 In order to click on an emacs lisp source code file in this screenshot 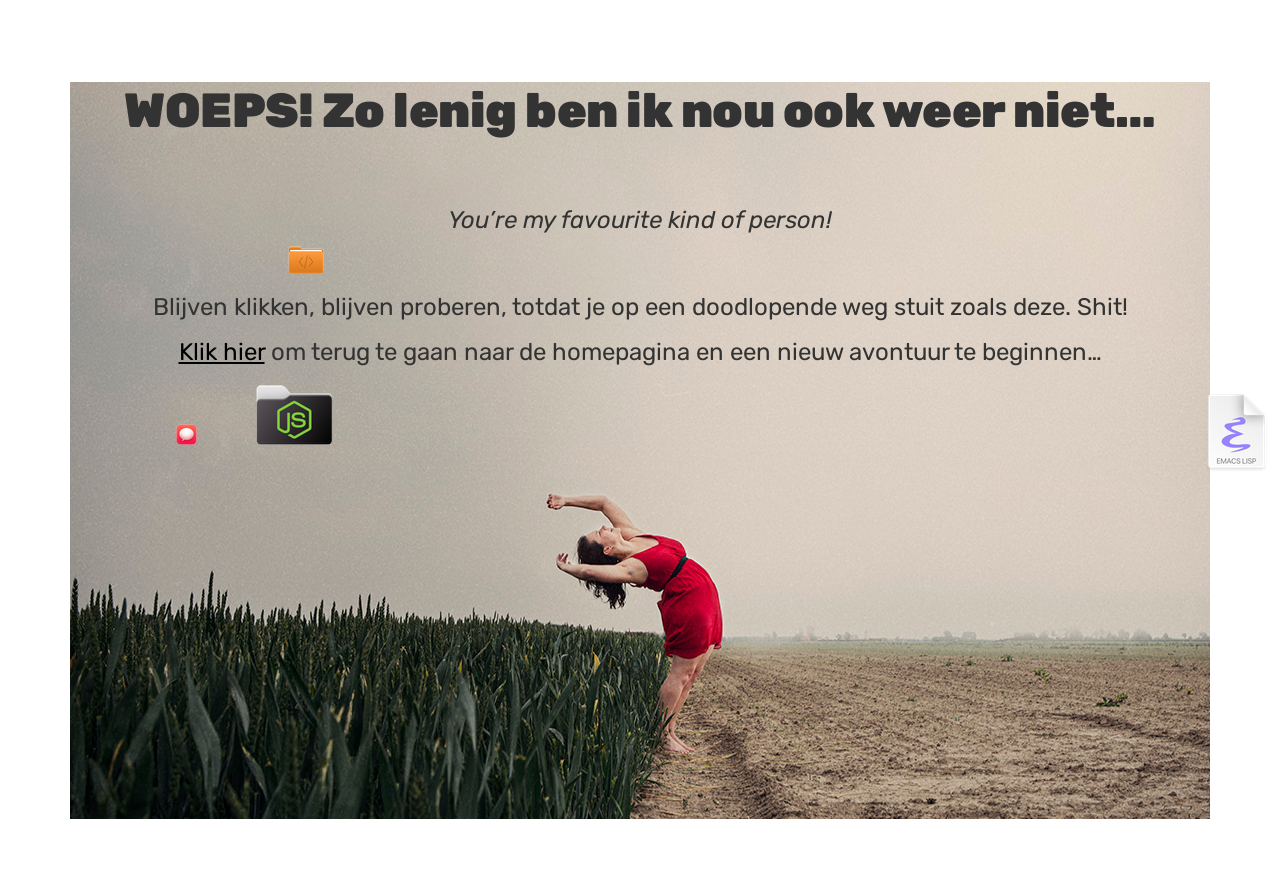, I will do `click(1236, 432)`.